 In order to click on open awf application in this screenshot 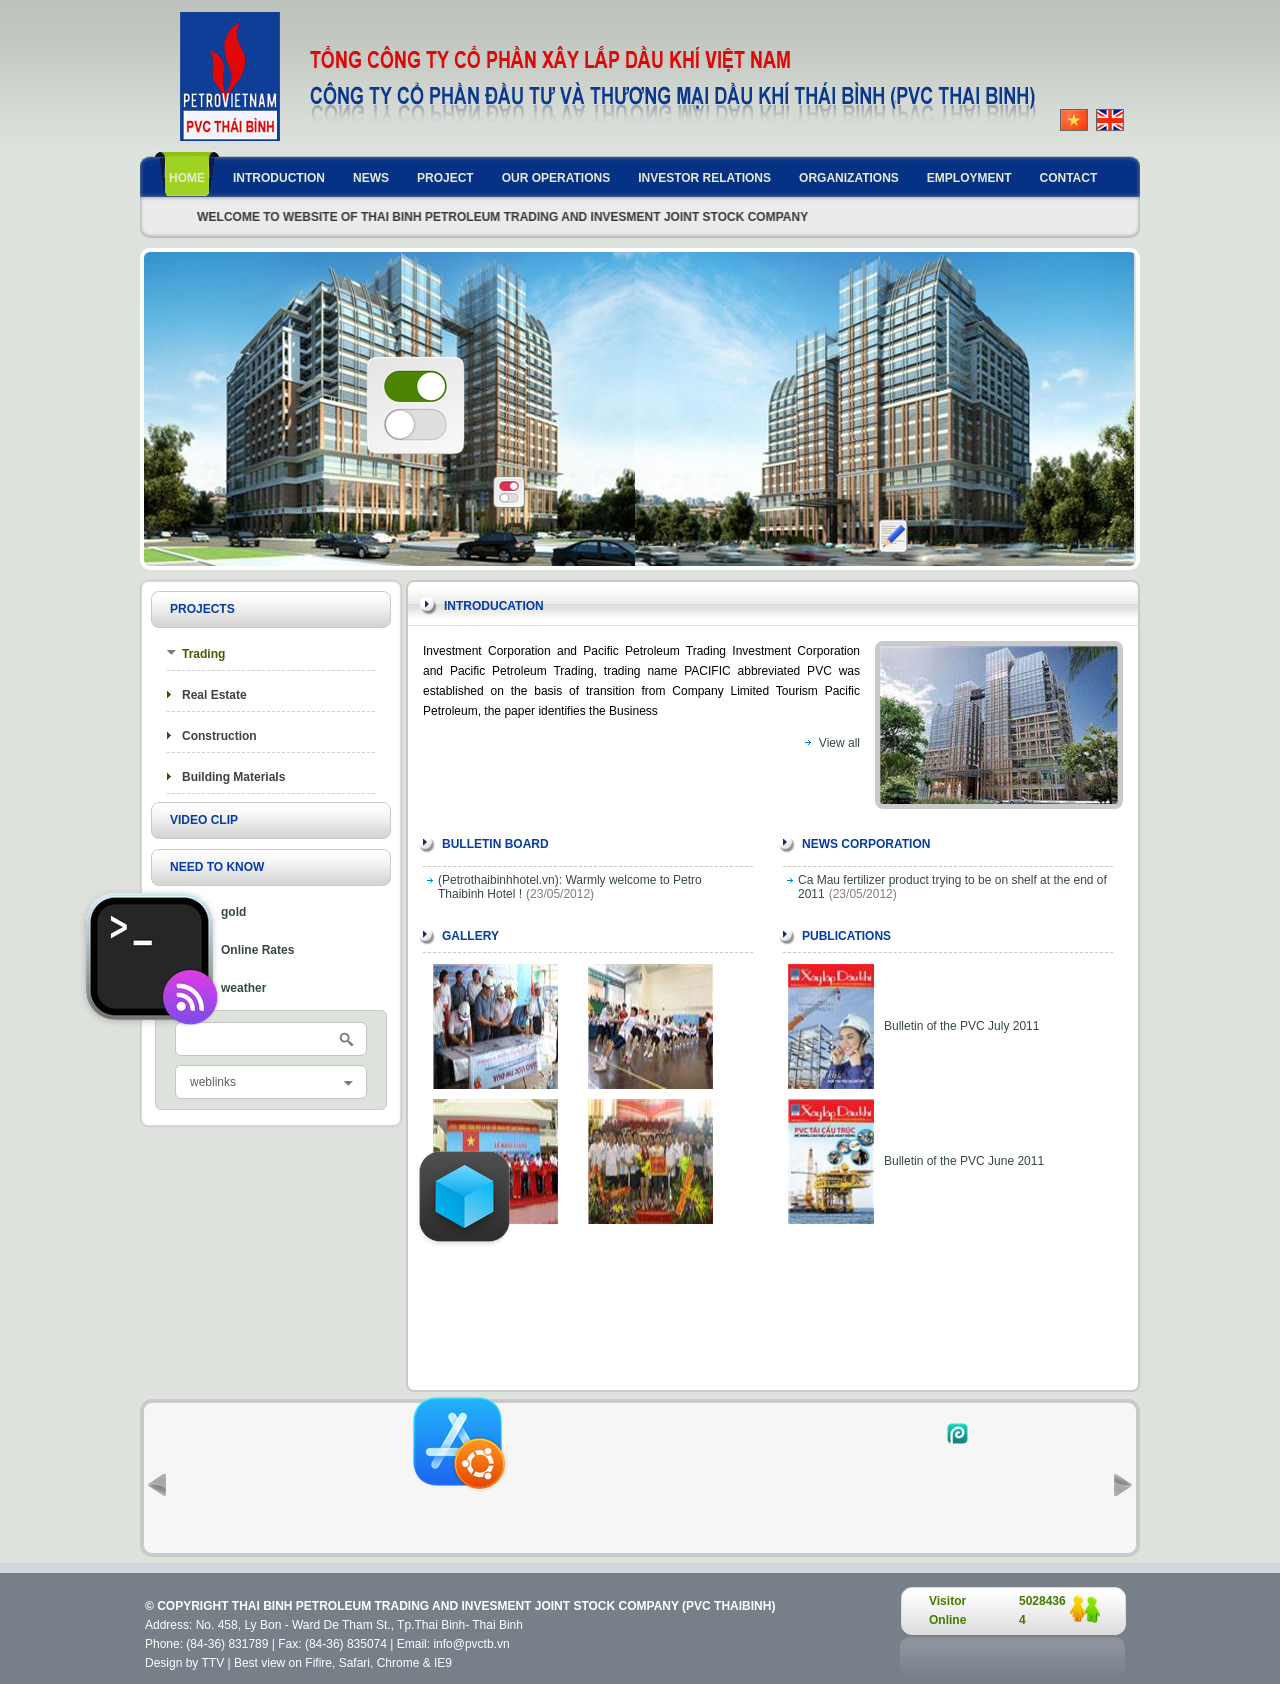, I will do `click(464, 1196)`.